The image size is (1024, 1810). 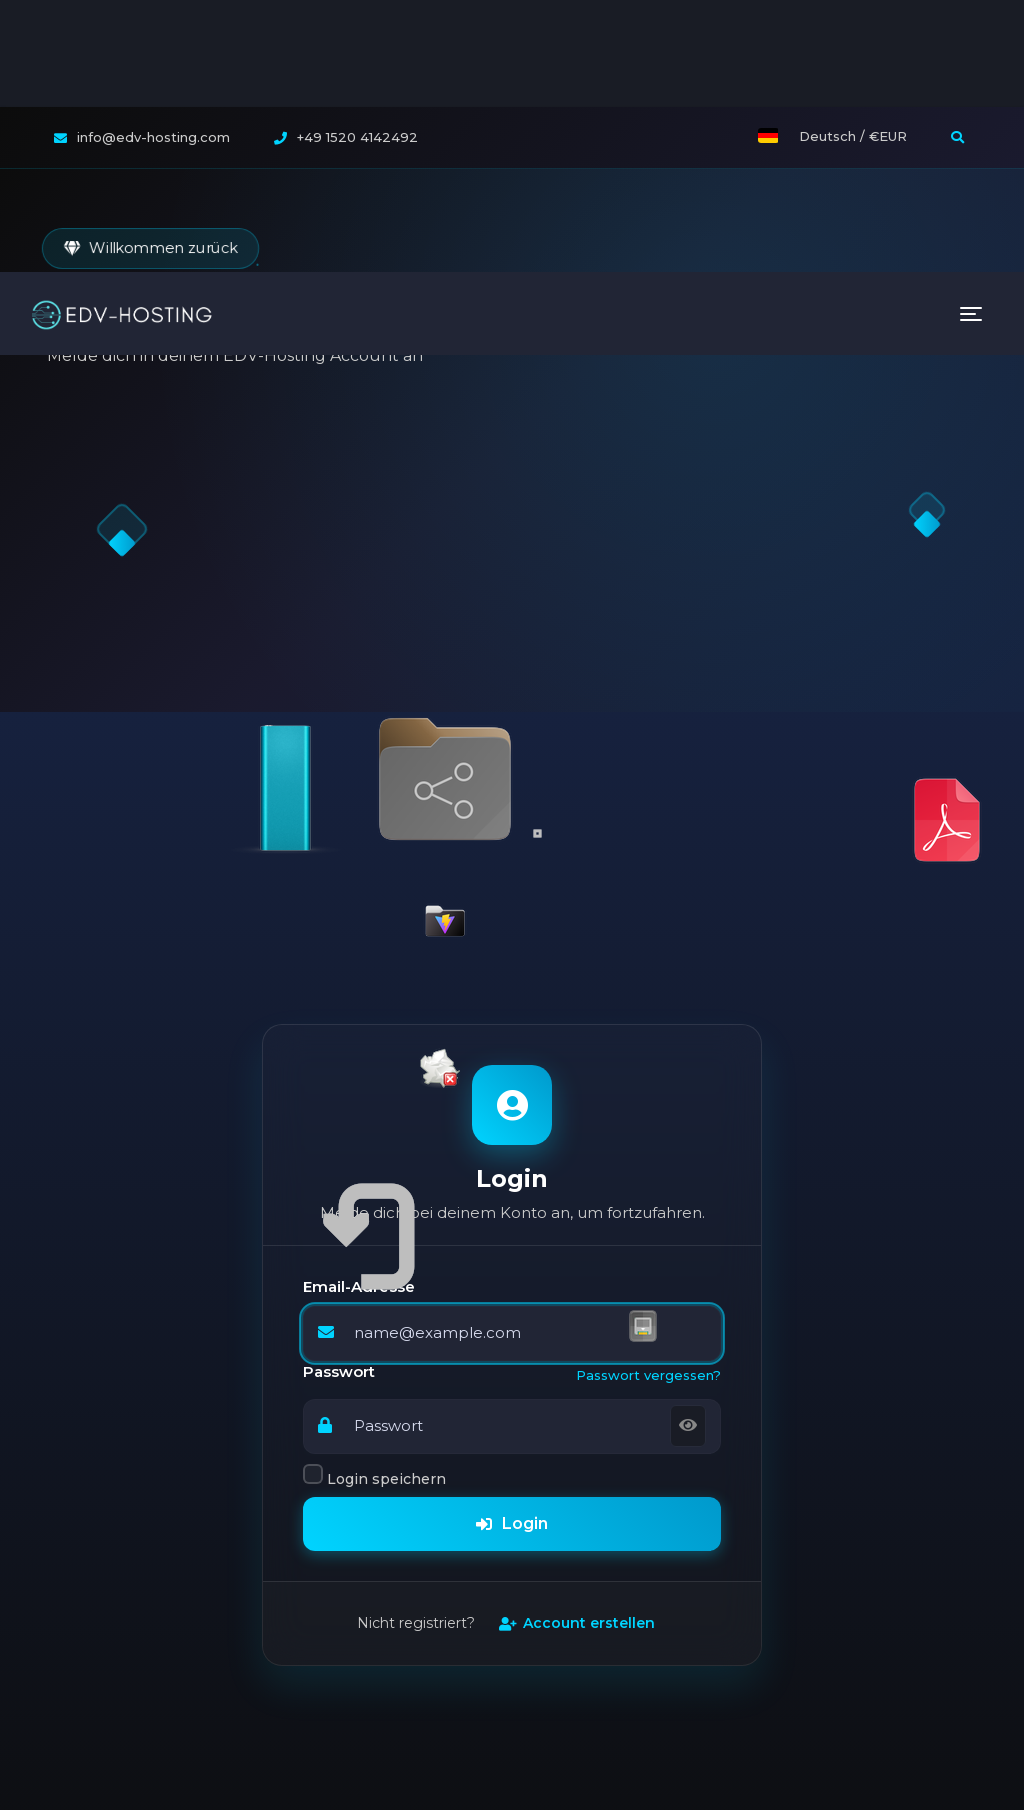 I want to click on a compressed PDF document file, so click(x=947, y=820).